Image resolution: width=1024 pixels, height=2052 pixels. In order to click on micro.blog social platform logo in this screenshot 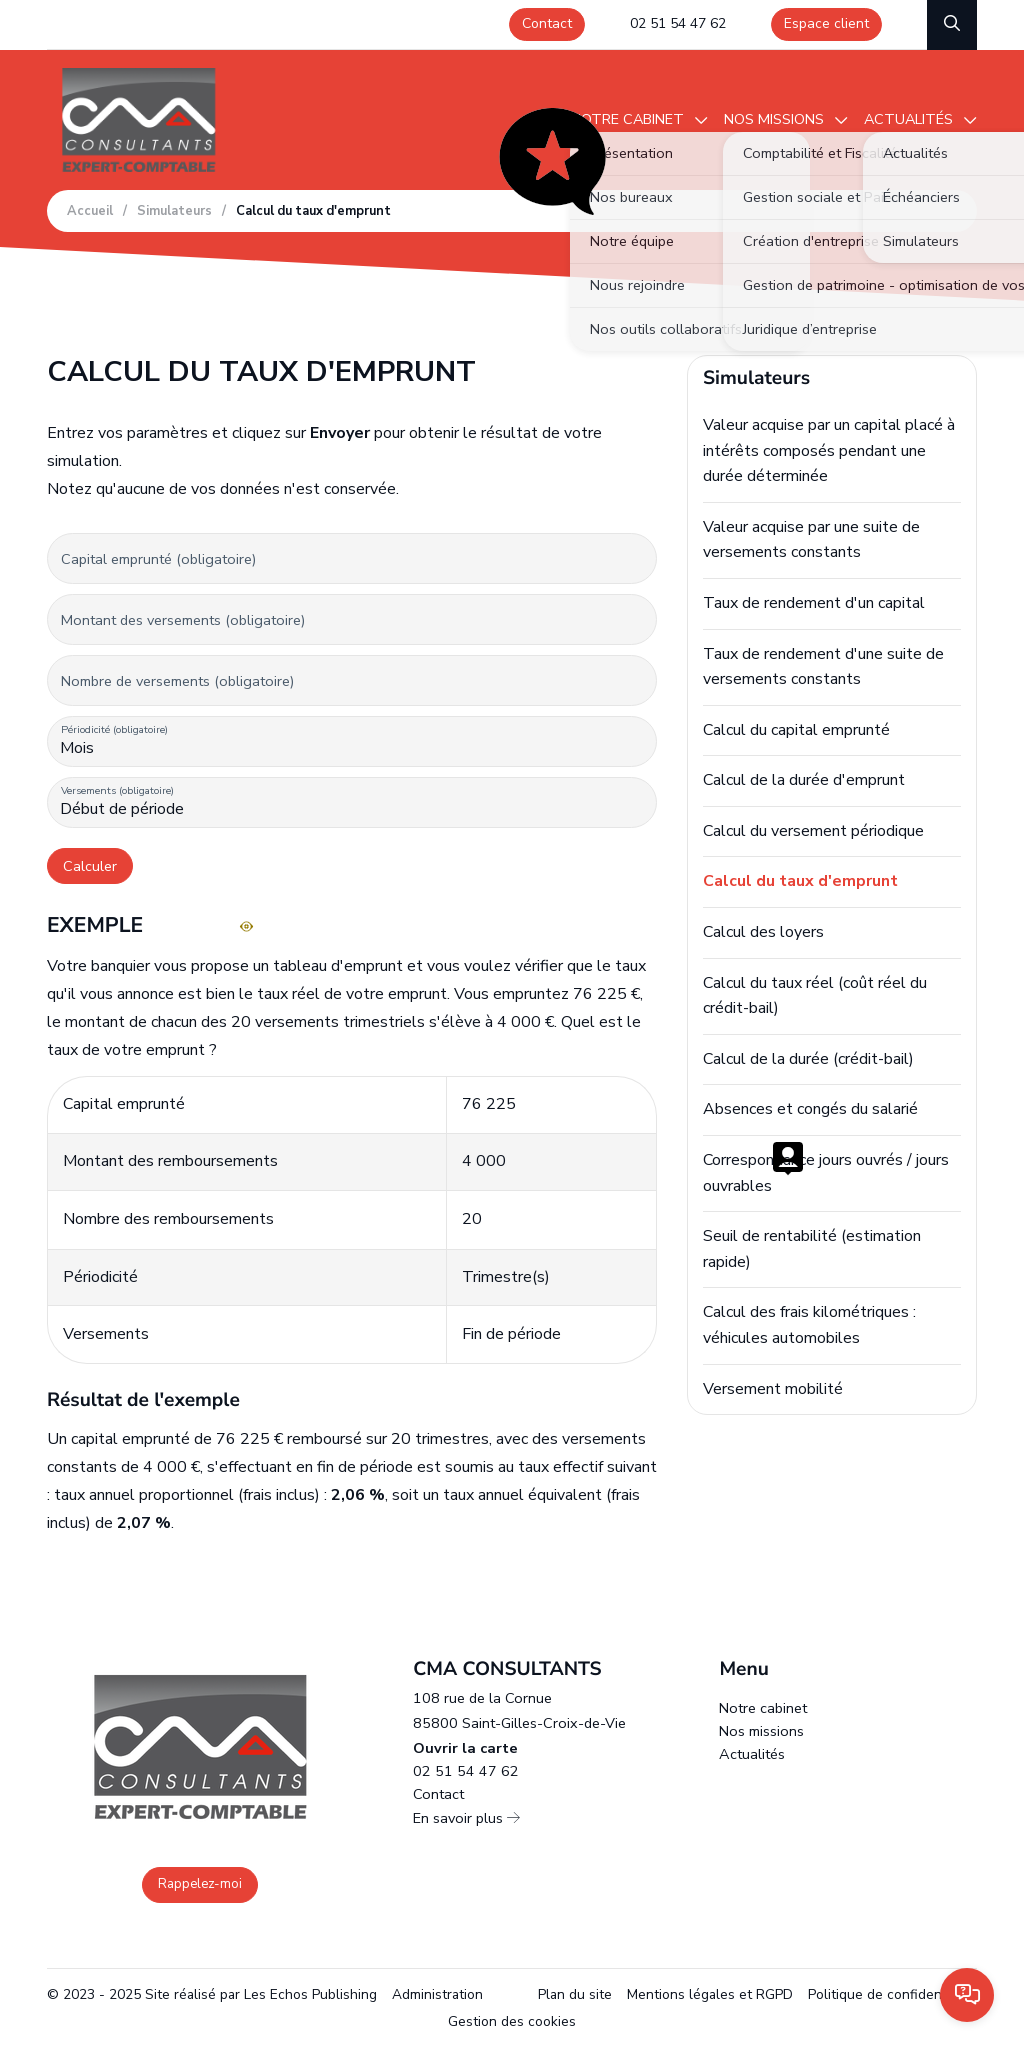, I will do `click(552, 161)`.